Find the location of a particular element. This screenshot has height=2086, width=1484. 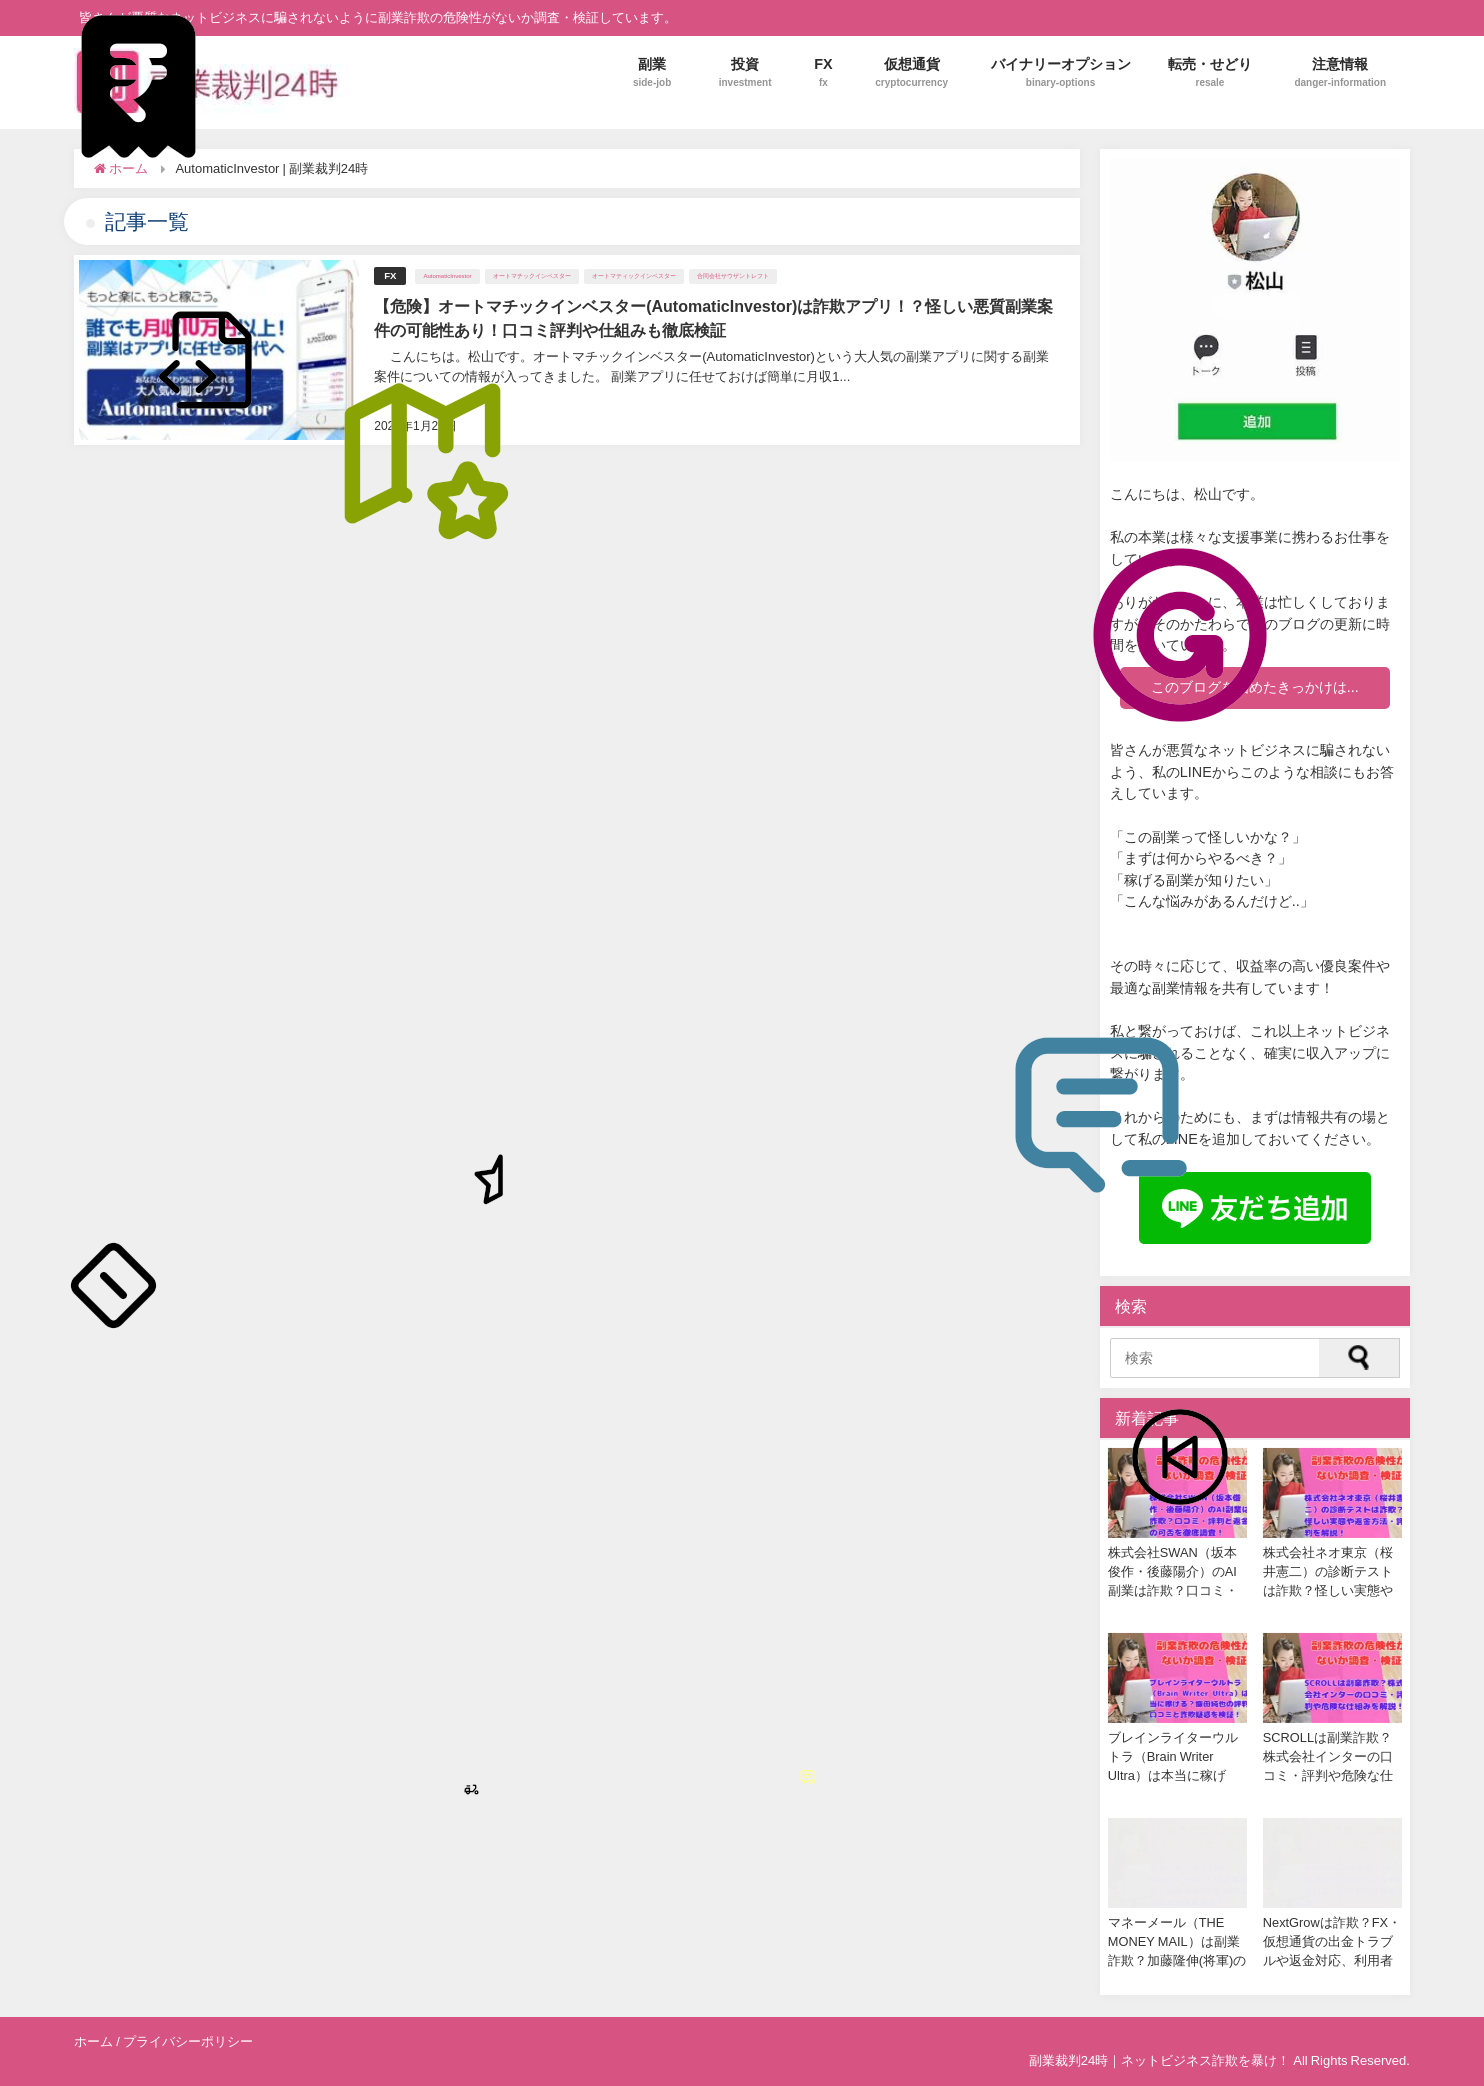

skip to previous track is located at coordinates (1180, 1457).